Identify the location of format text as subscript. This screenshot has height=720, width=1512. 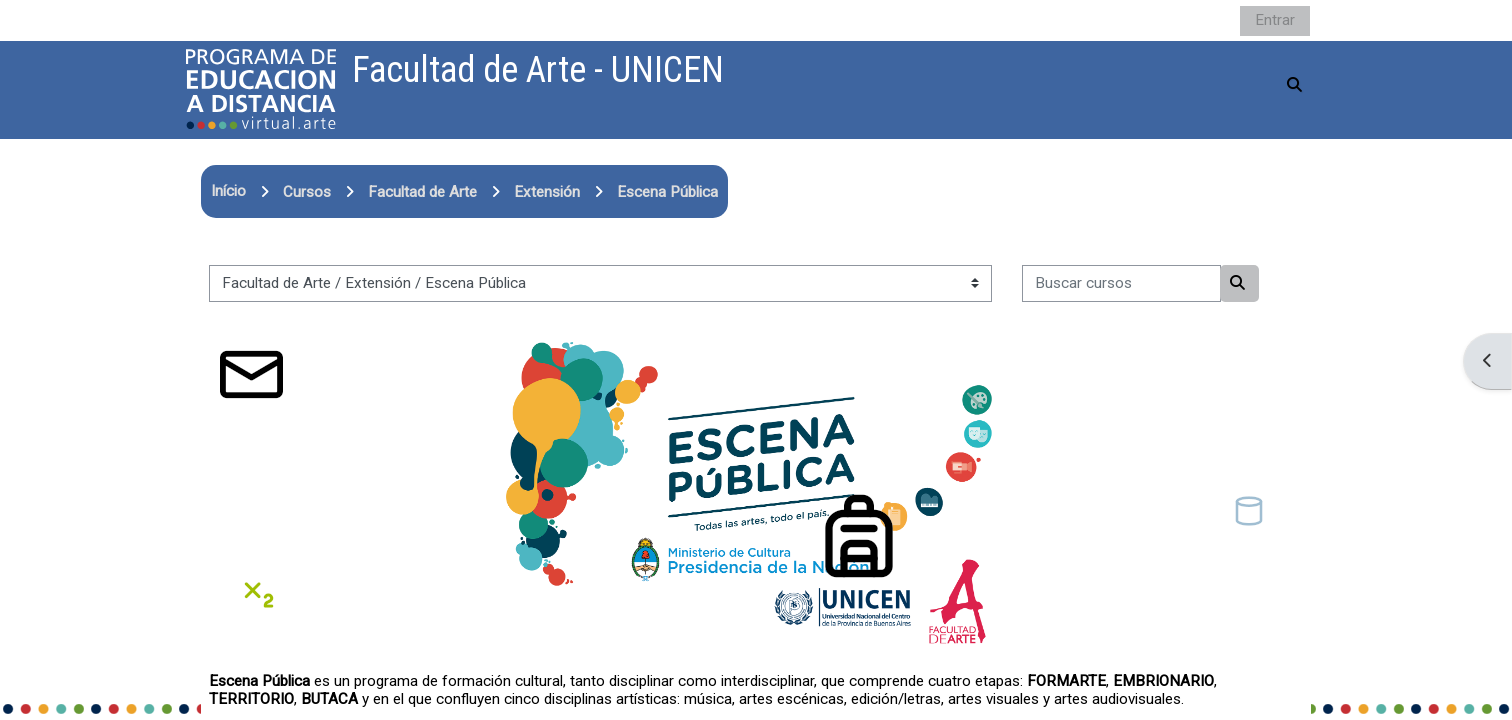
(259, 595).